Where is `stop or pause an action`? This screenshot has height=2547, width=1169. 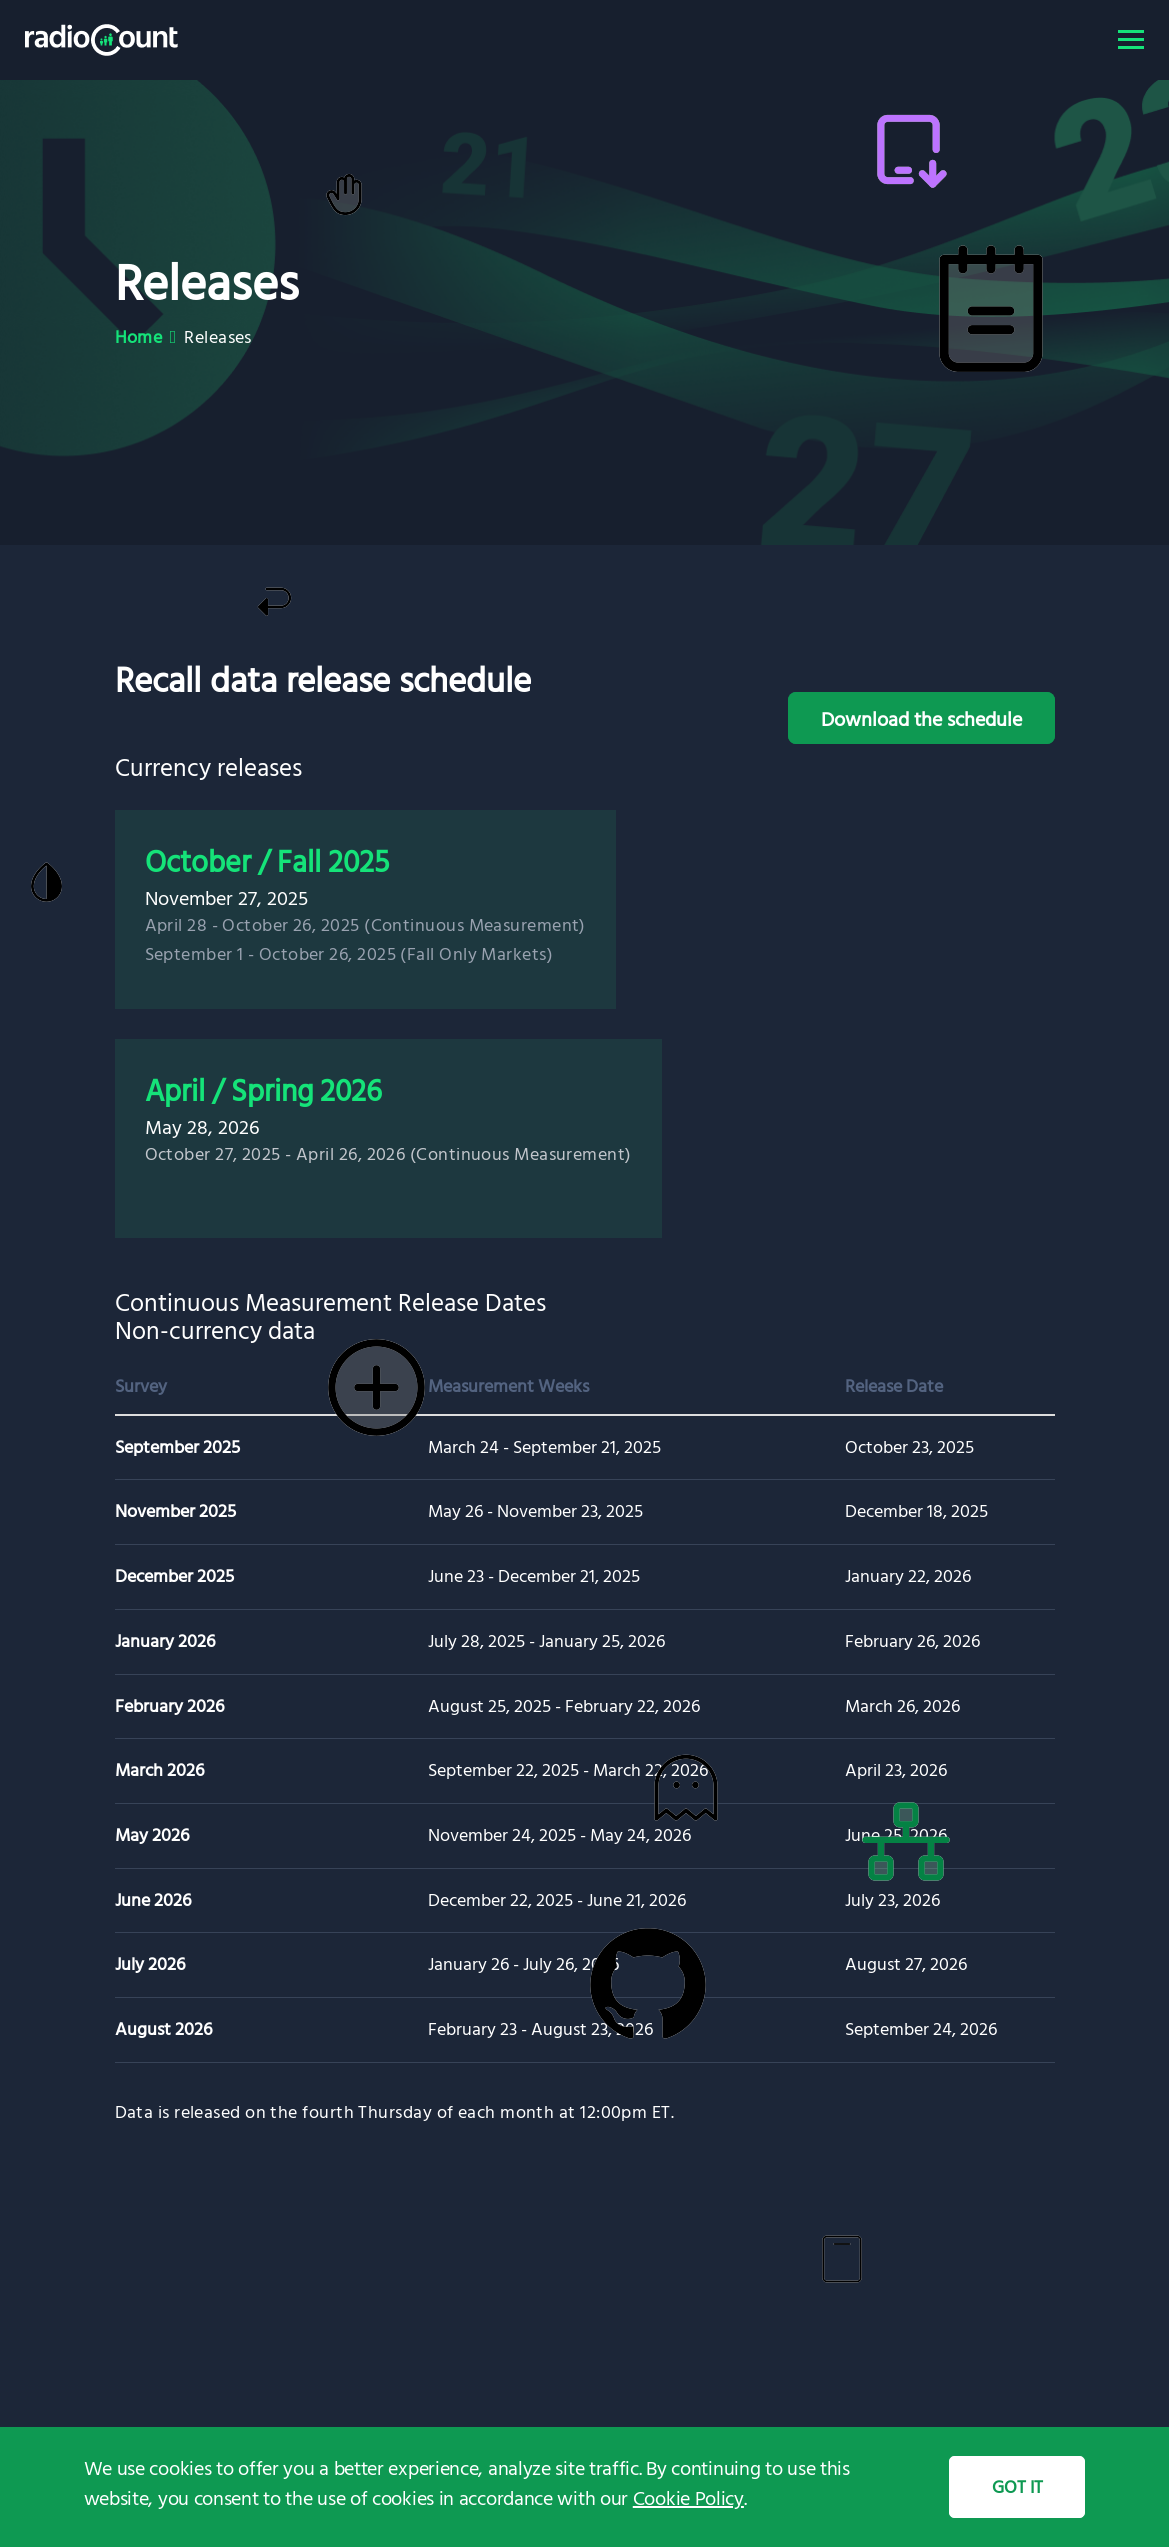
stop or pause an action is located at coordinates (345, 194).